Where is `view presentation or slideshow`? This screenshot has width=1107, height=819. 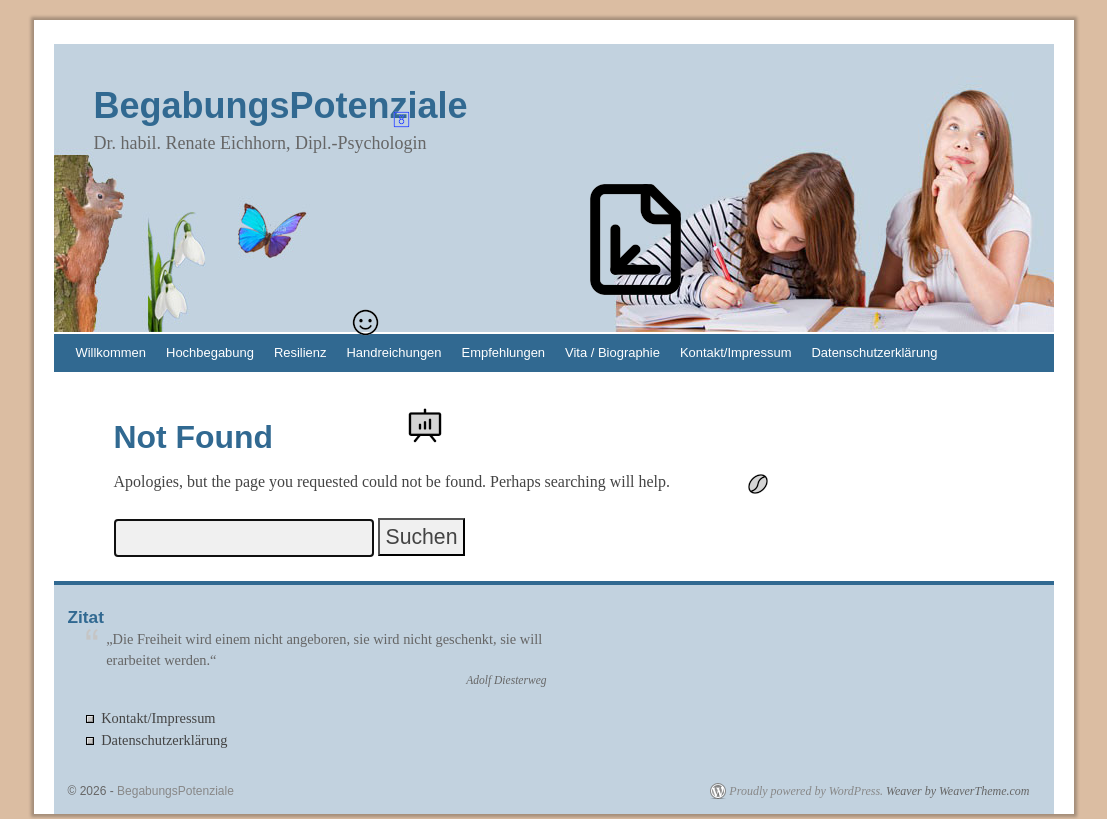 view presentation or slideshow is located at coordinates (425, 426).